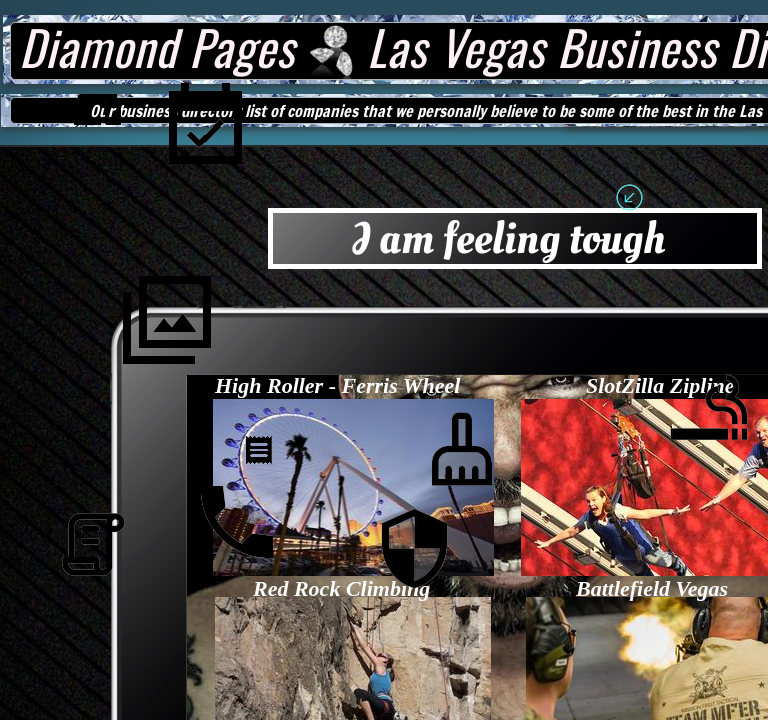  I want to click on view purchase receipt or transaction history, so click(259, 450).